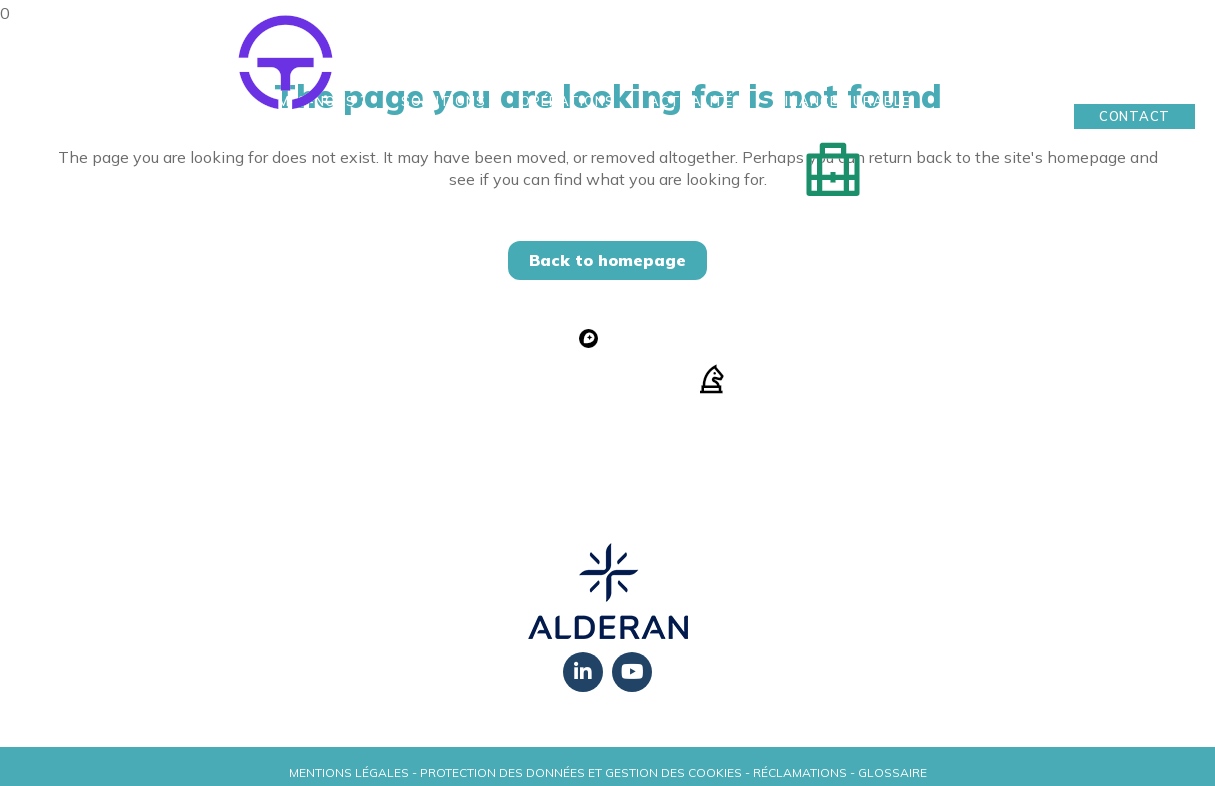 This screenshot has height=786, width=1215. I want to click on access work or business documents, so click(833, 172).